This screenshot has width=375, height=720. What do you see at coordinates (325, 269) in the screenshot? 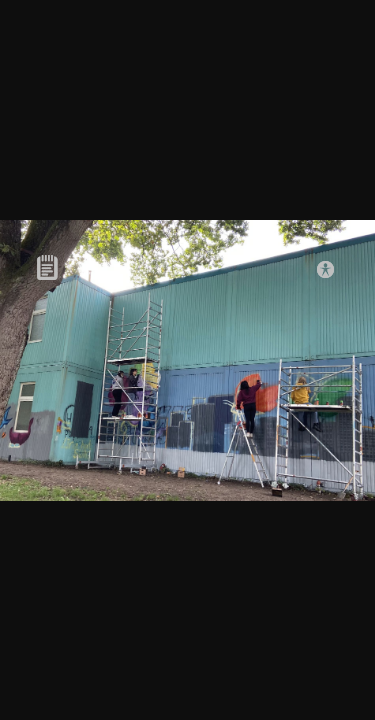
I see `open accessibility settings` at bounding box center [325, 269].